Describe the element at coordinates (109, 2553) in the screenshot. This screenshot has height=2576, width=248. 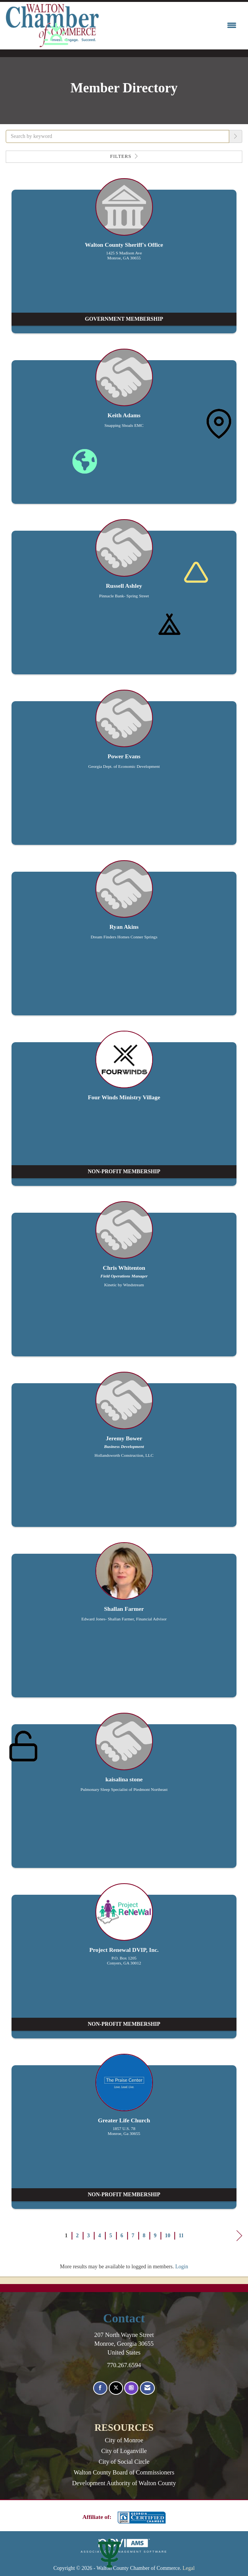
I see `access disc golf course information` at that location.